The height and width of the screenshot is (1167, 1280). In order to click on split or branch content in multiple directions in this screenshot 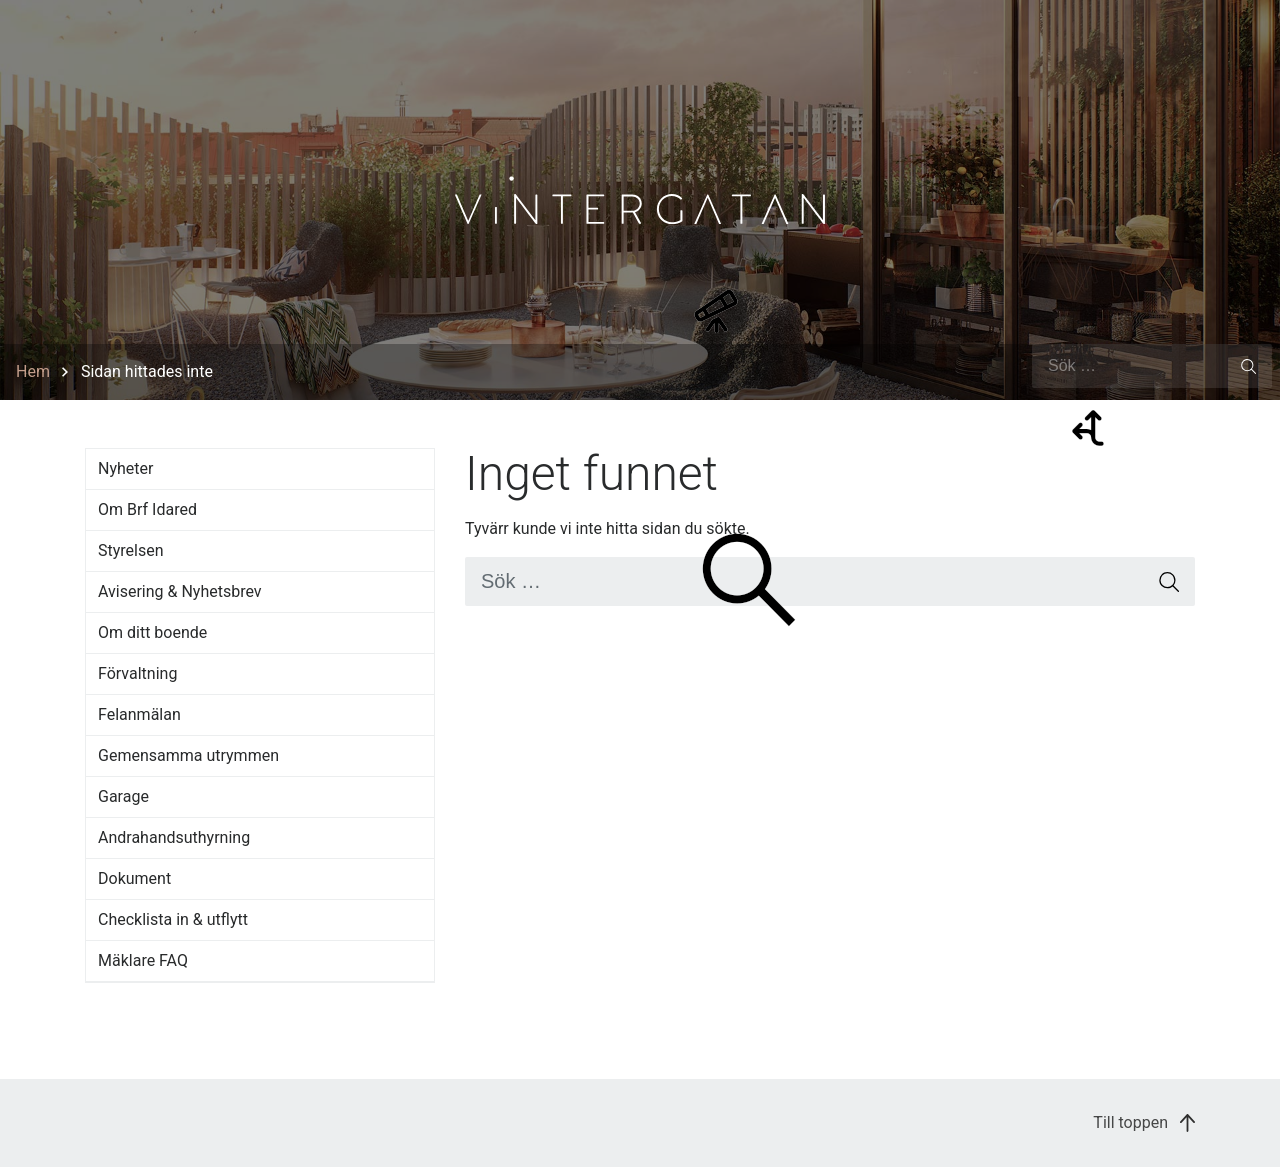, I will do `click(1089, 429)`.